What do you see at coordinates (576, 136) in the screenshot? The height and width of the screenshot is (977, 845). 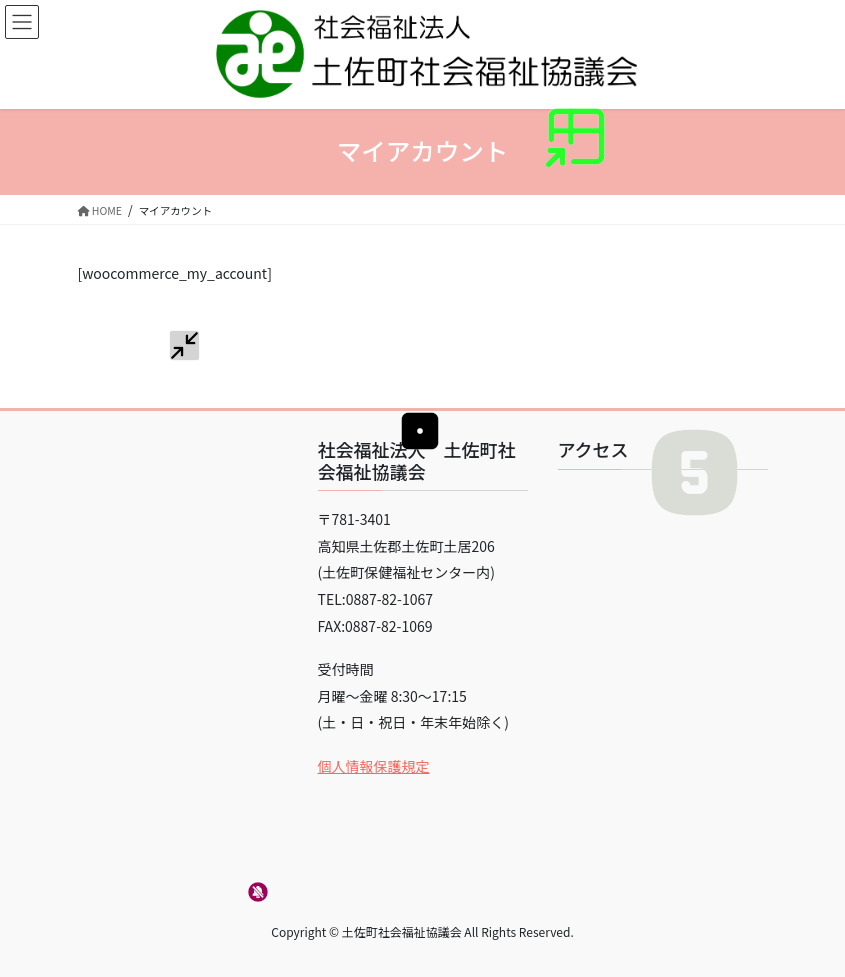 I see `create a shortcut to this table` at bounding box center [576, 136].